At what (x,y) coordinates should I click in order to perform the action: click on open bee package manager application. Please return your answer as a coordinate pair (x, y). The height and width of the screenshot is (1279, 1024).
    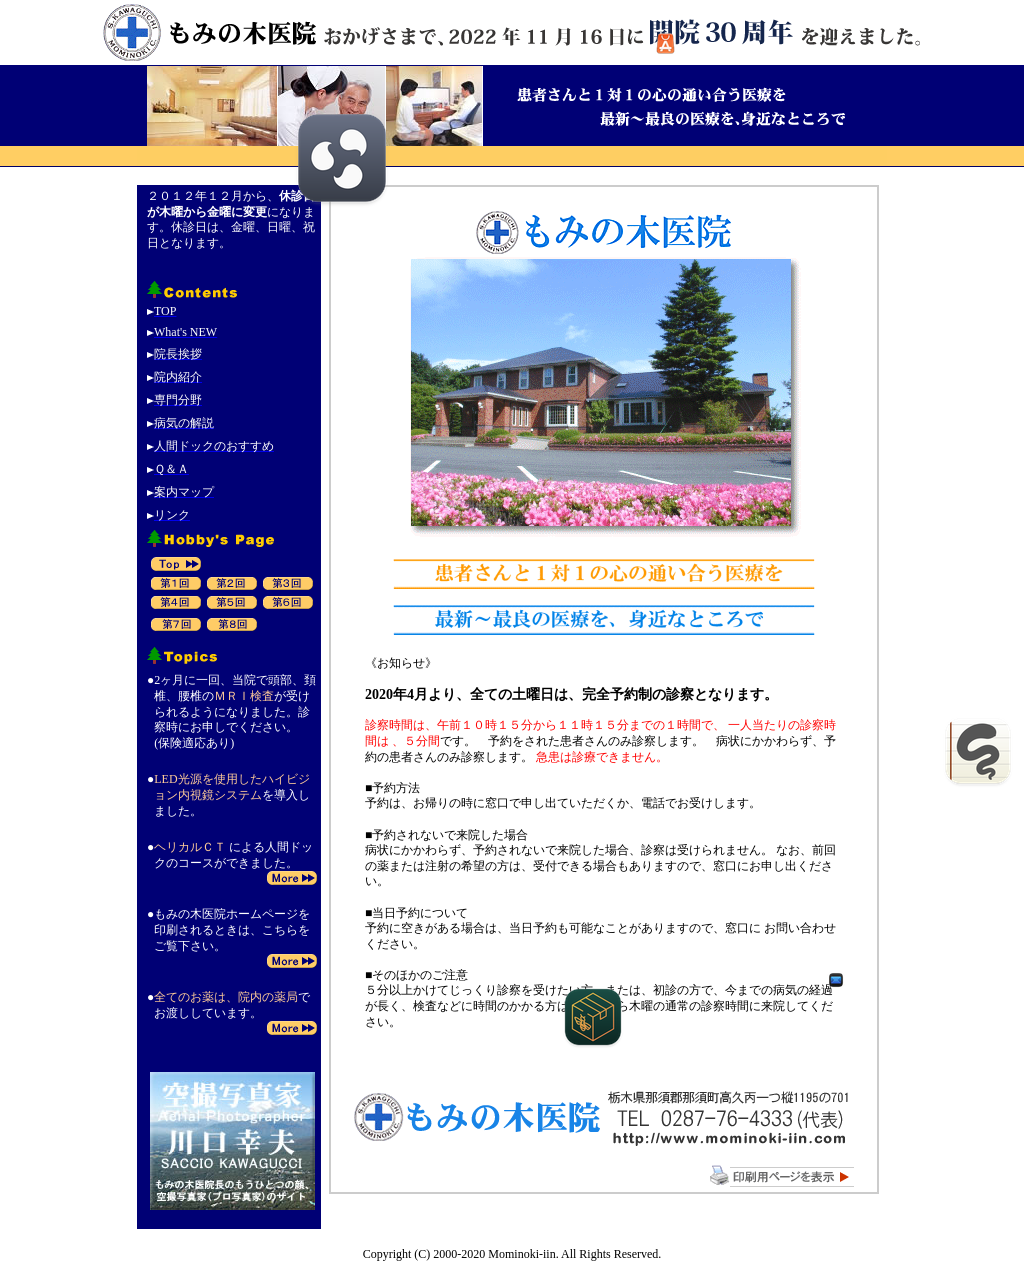
    Looking at the image, I should click on (593, 1017).